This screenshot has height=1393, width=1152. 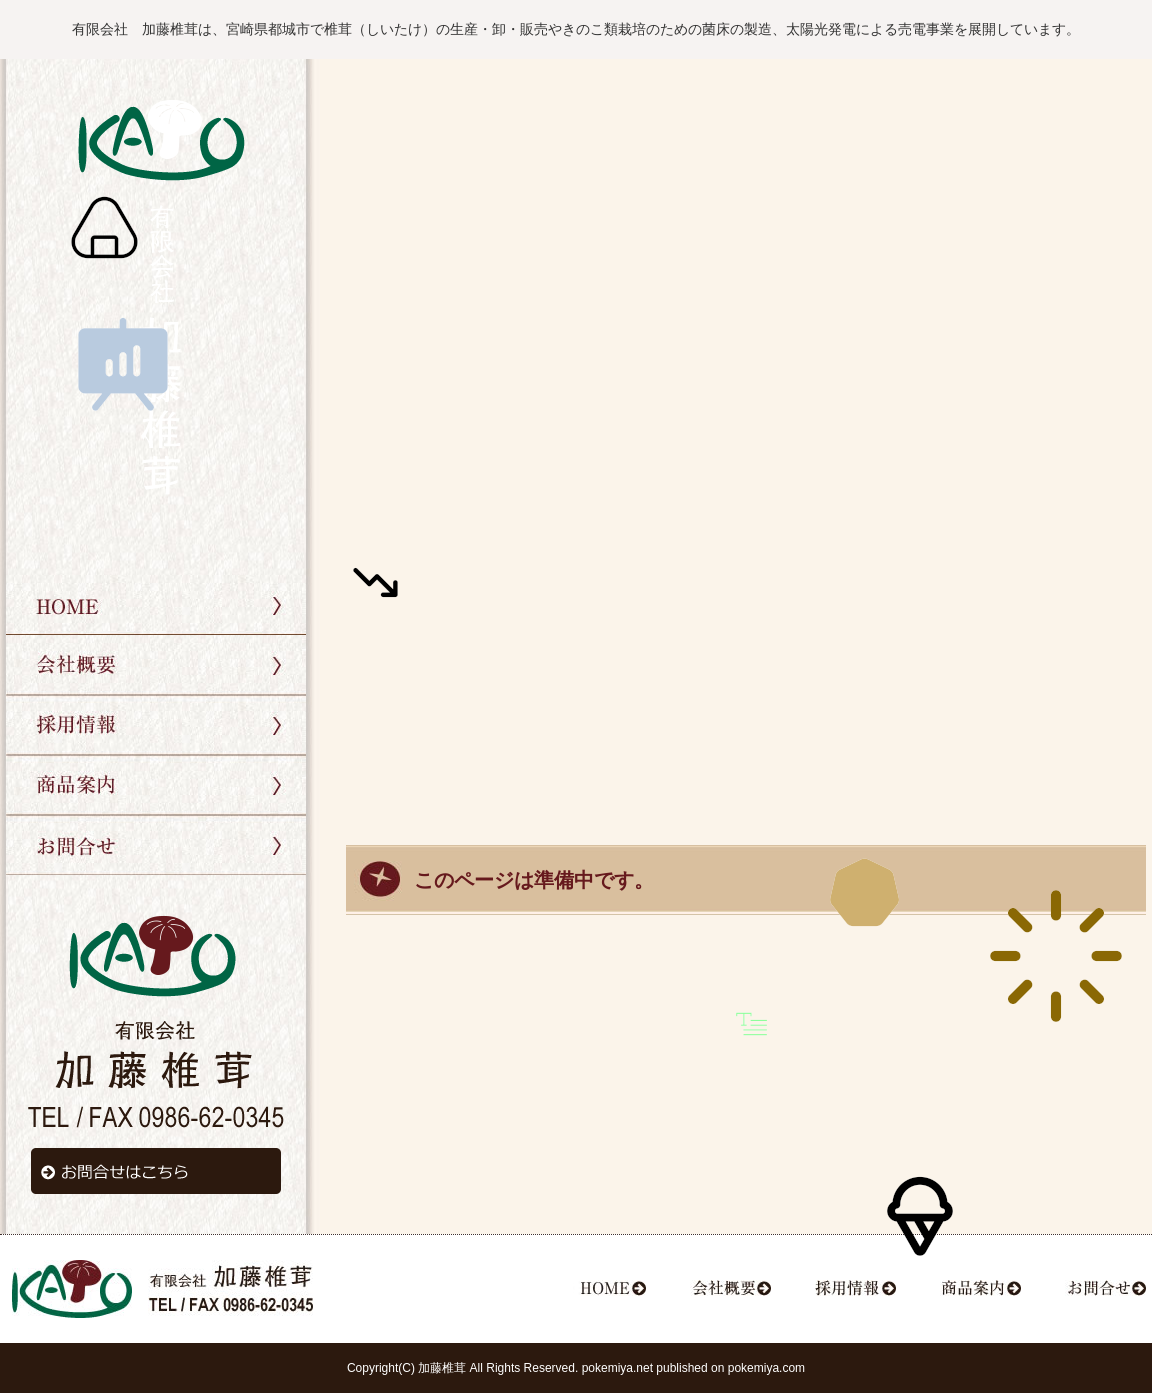 What do you see at coordinates (751, 1024) in the screenshot?
I see `read new york times article` at bounding box center [751, 1024].